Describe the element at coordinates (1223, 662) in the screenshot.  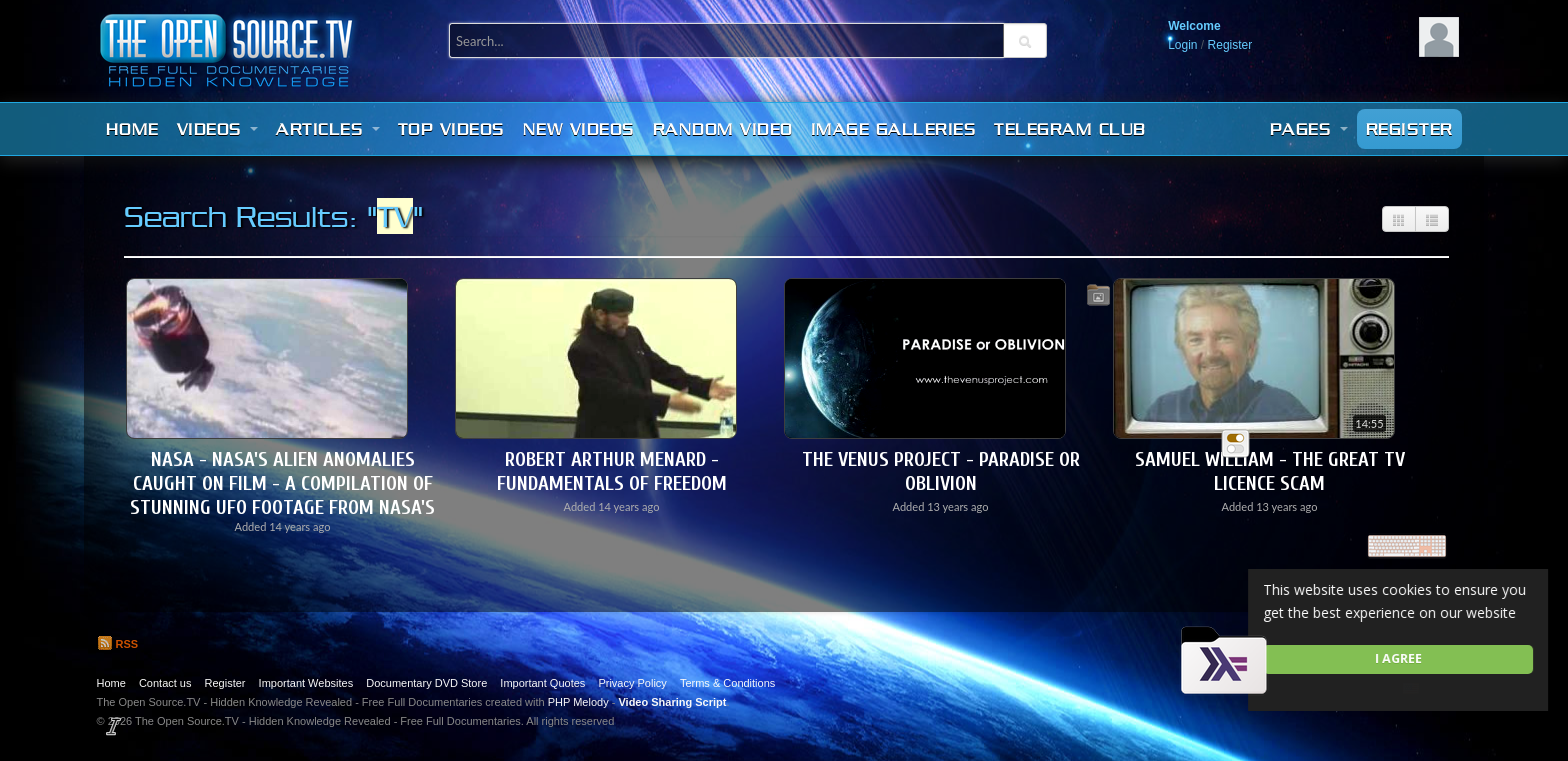
I see `open folder containing haskell project files` at that location.